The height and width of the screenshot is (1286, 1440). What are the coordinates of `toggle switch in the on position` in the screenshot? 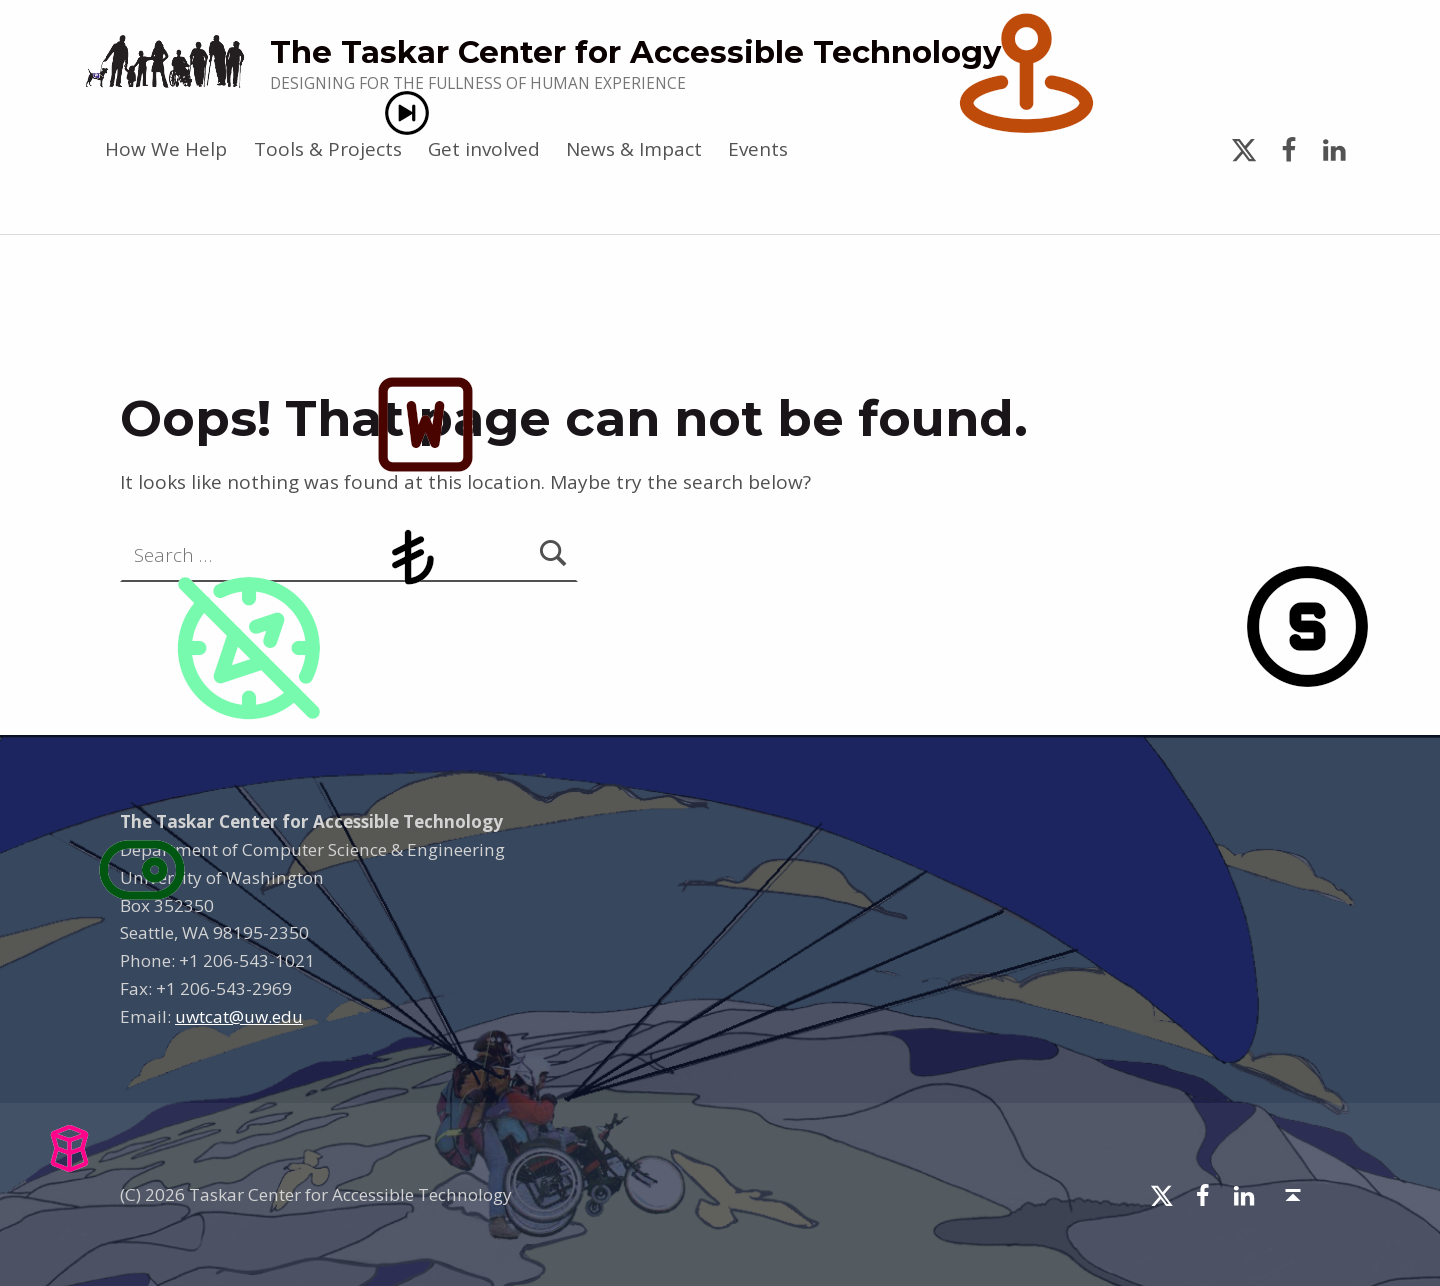 It's located at (142, 870).